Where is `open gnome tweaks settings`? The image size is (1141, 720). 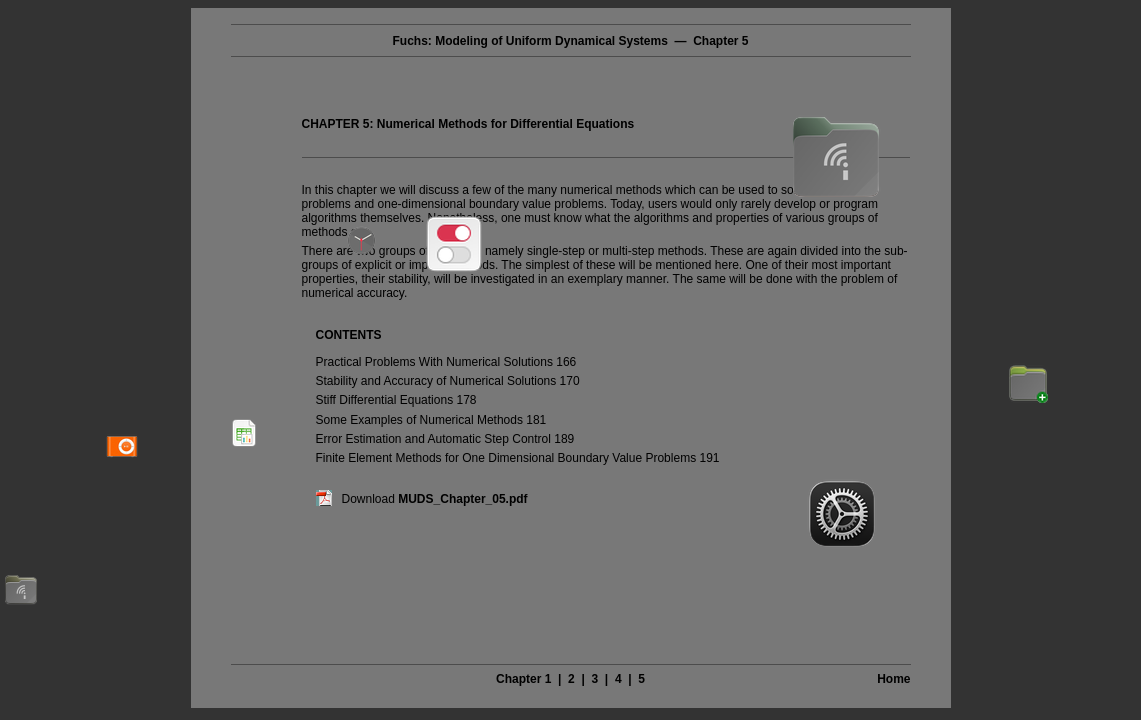 open gnome tweaks settings is located at coordinates (454, 244).